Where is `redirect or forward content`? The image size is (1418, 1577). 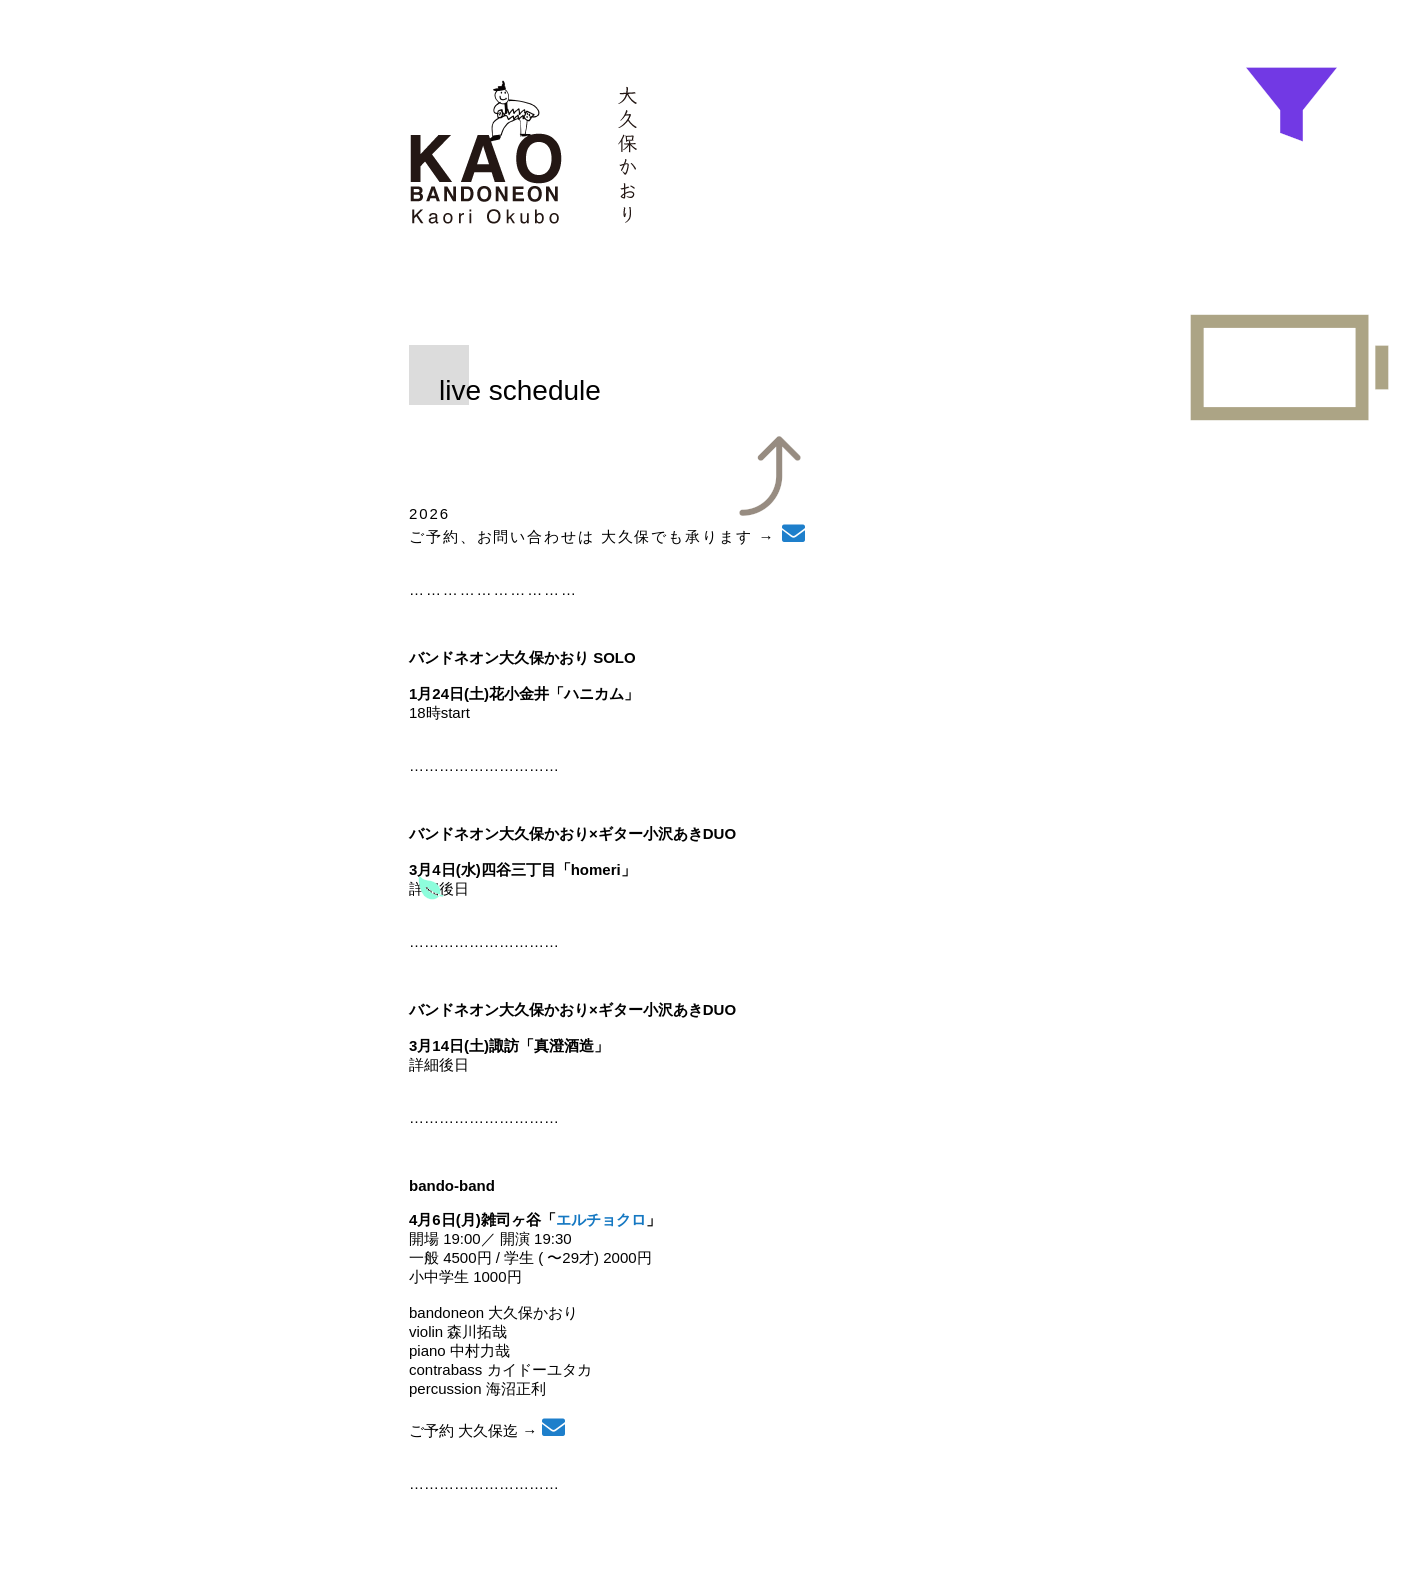
redirect or forward content is located at coordinates (770, 476).